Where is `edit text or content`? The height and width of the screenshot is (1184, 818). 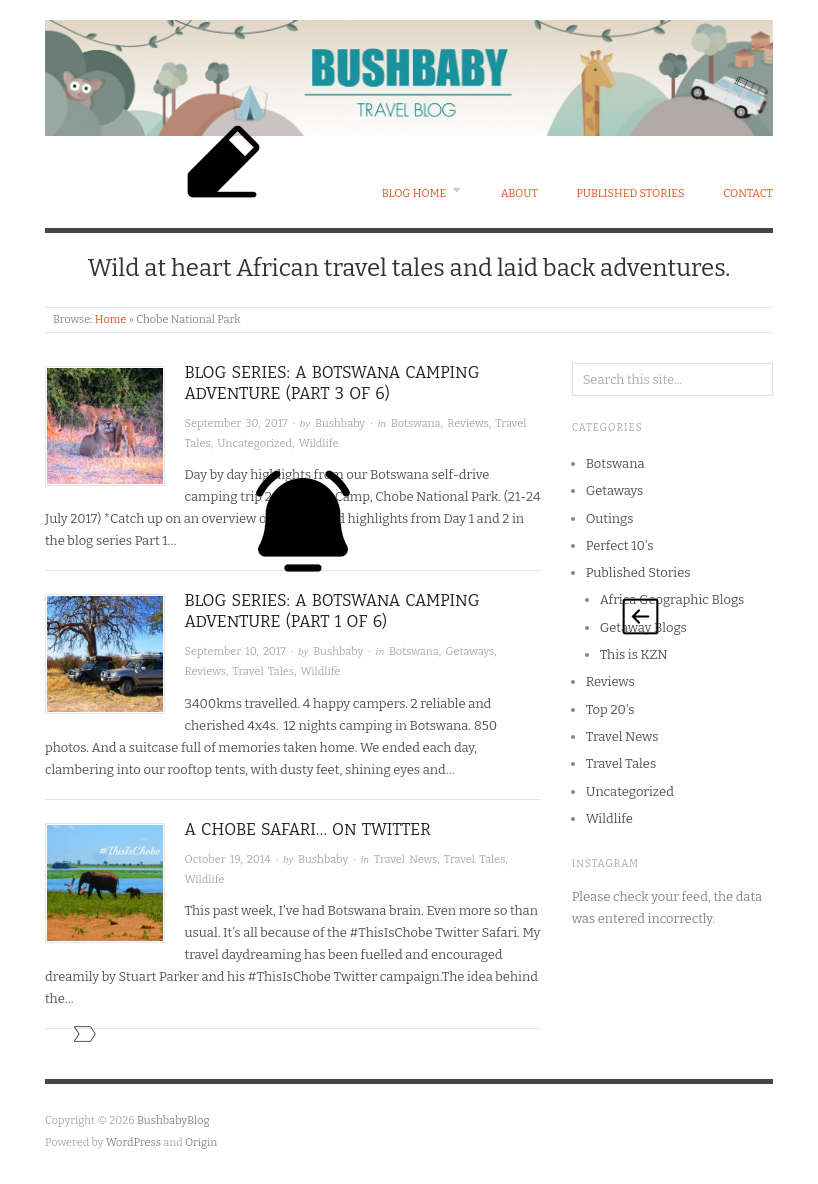 edit text or content is located at coordinates (222, 163).